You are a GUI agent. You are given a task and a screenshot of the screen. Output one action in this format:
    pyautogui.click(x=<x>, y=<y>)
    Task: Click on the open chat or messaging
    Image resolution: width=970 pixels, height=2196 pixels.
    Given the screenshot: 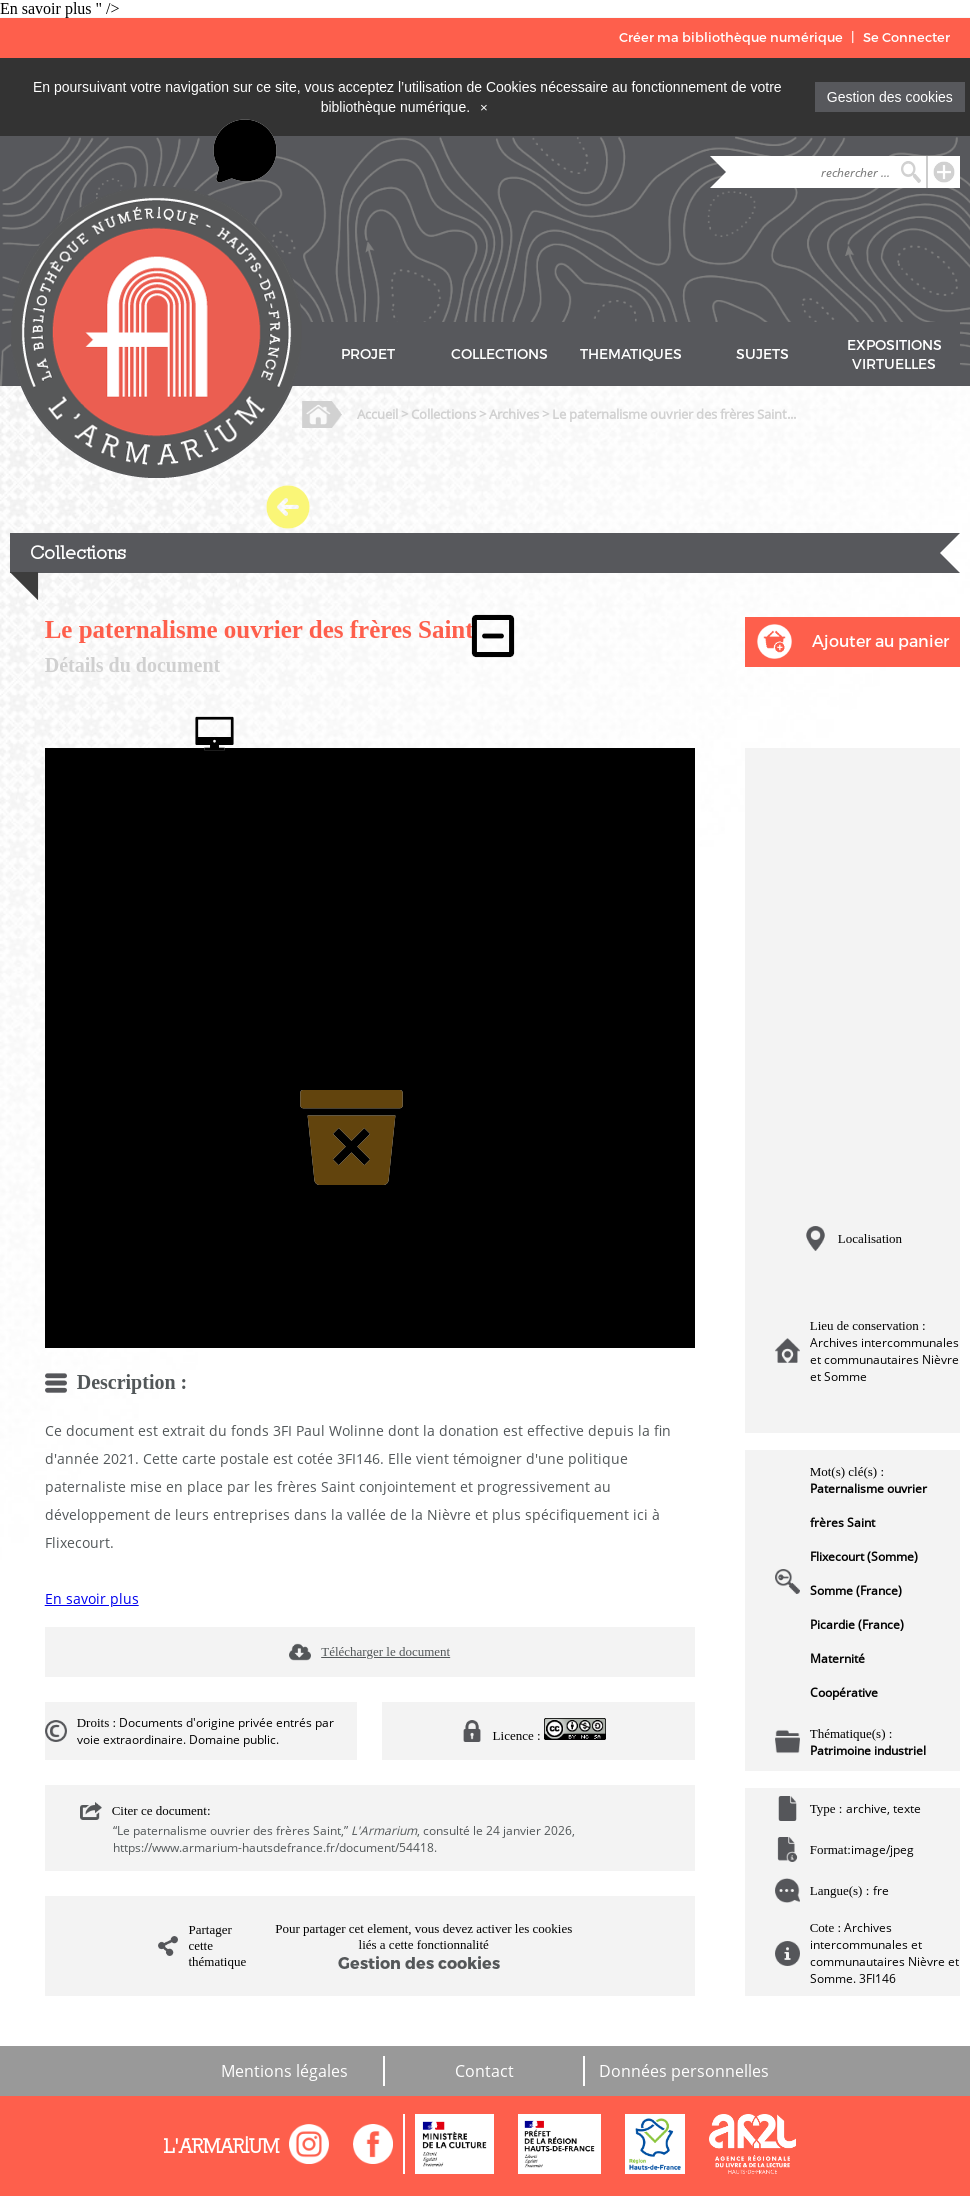 What is the action you would take?
    pyautogui.click(x=245, y=151)
    